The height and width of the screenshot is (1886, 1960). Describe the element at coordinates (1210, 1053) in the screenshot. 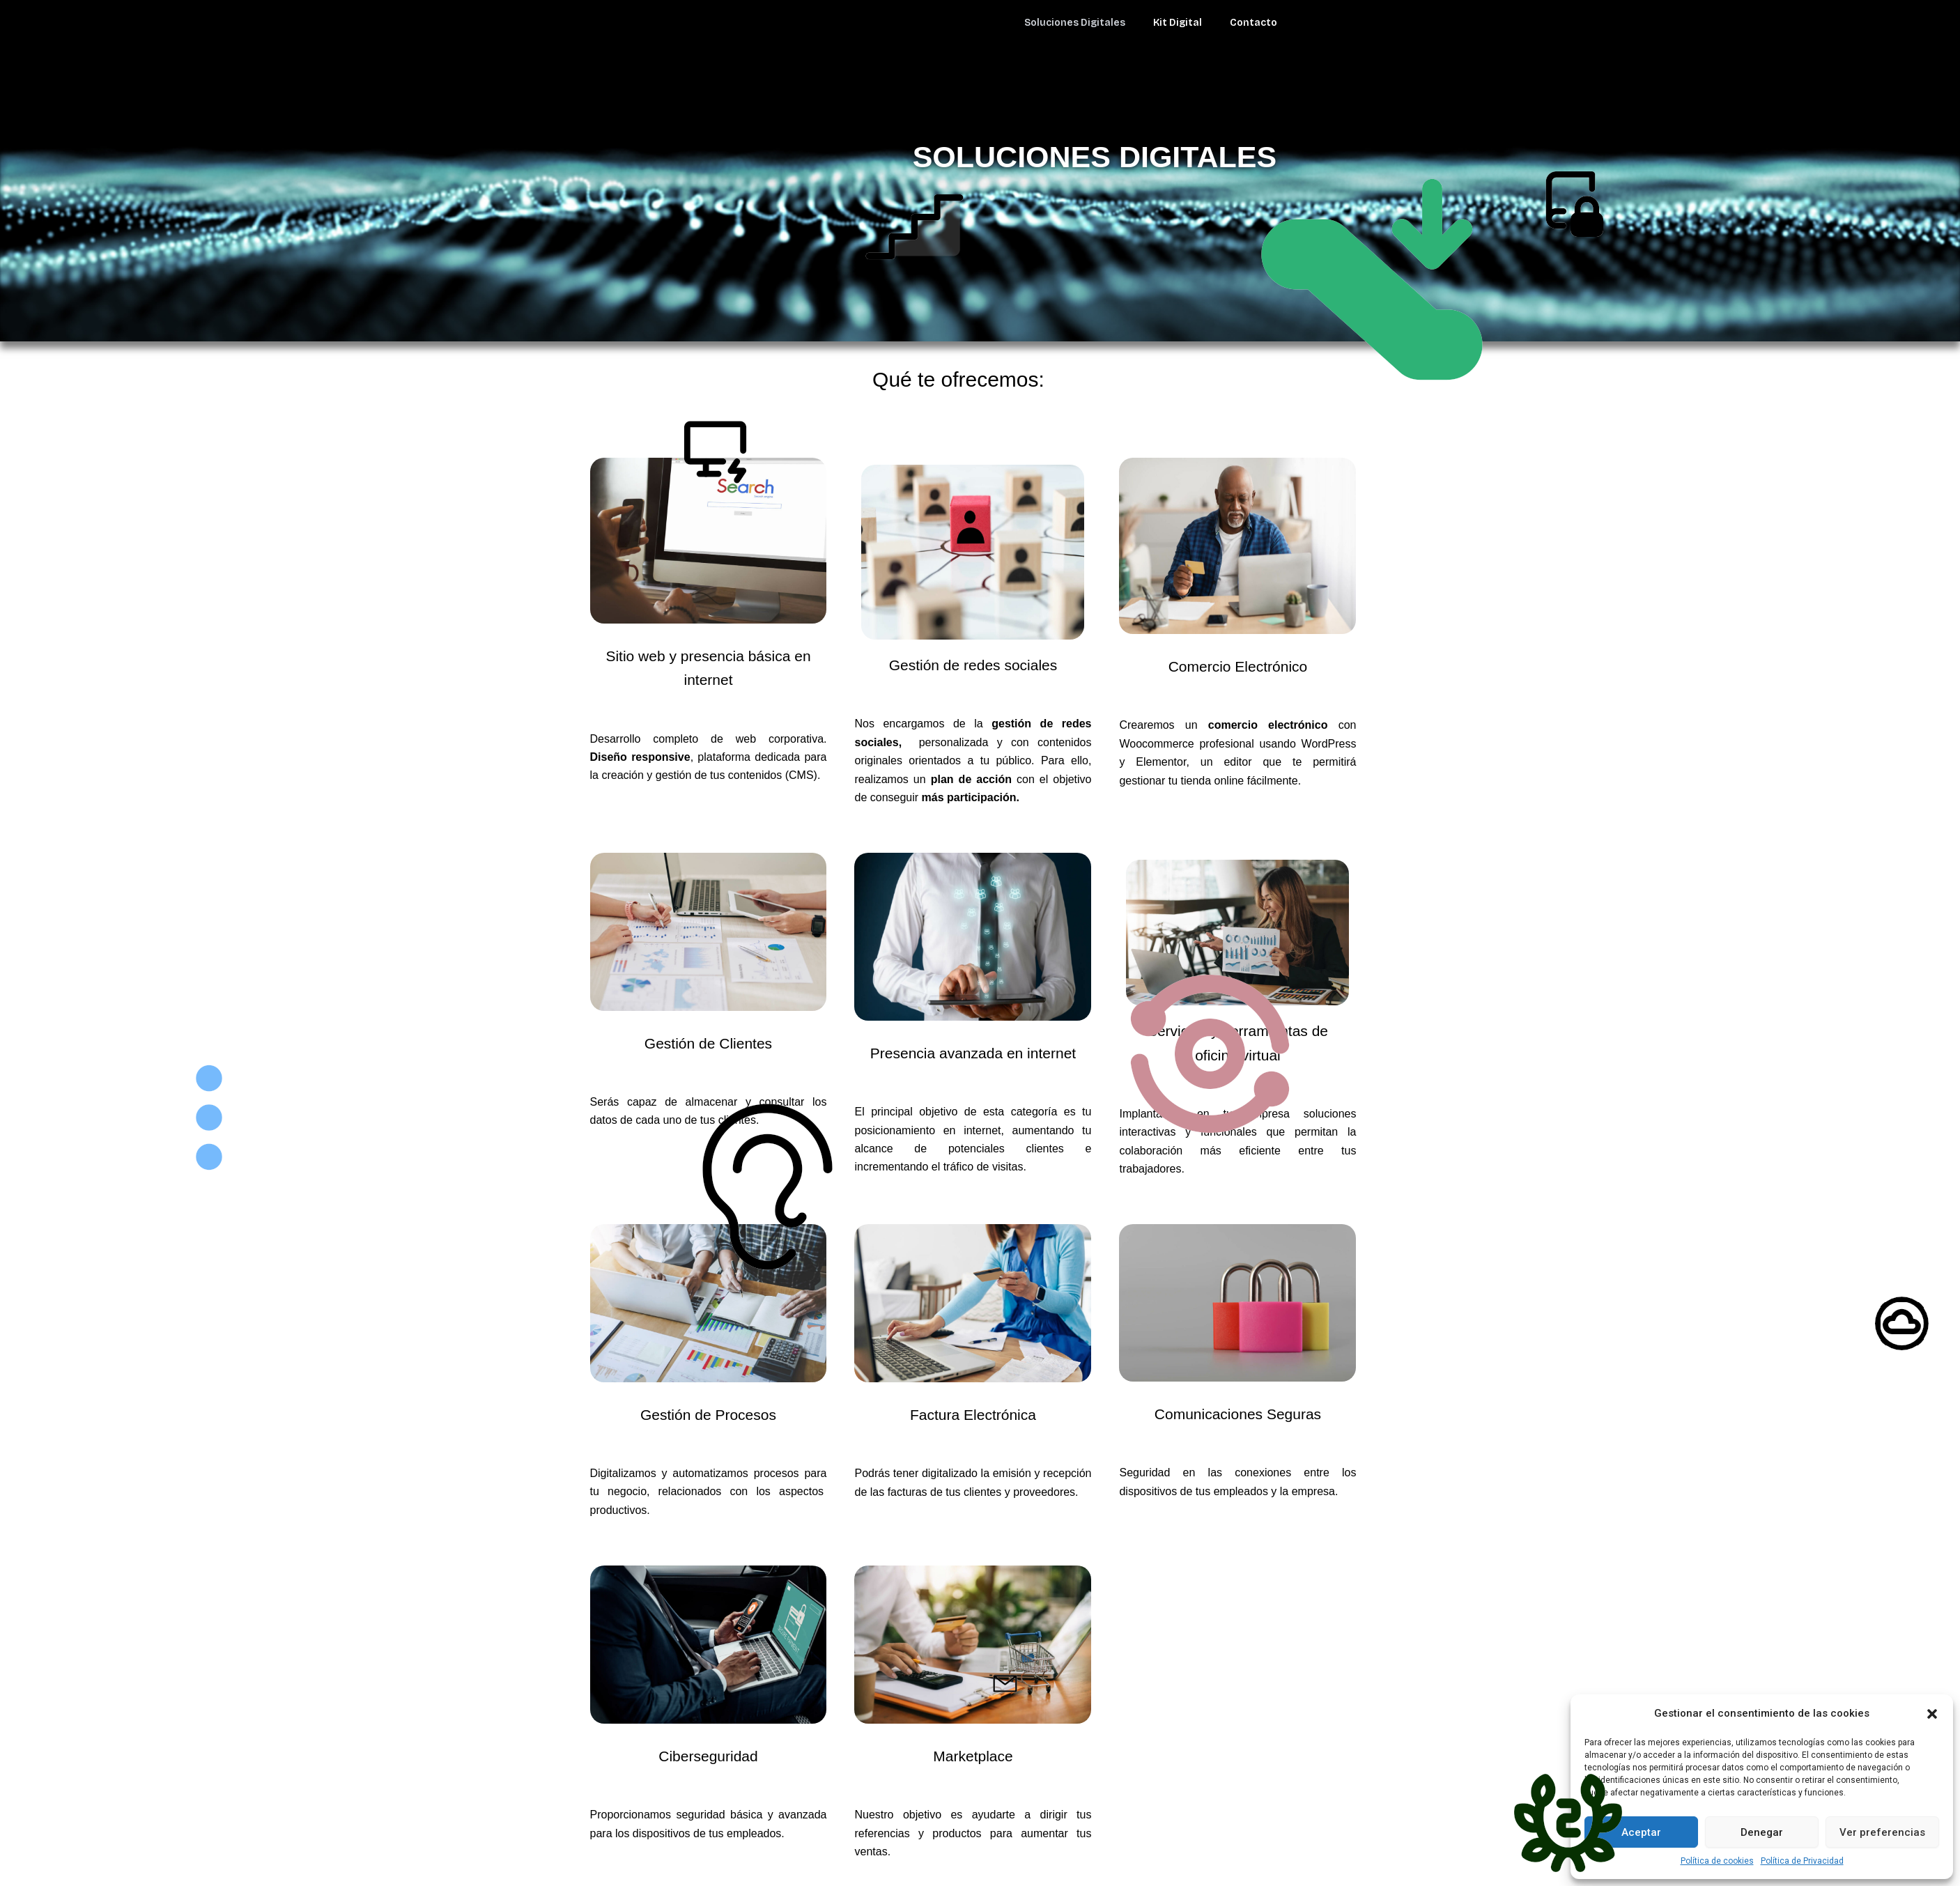

I see `analyze data or run diagnostics` at that location.